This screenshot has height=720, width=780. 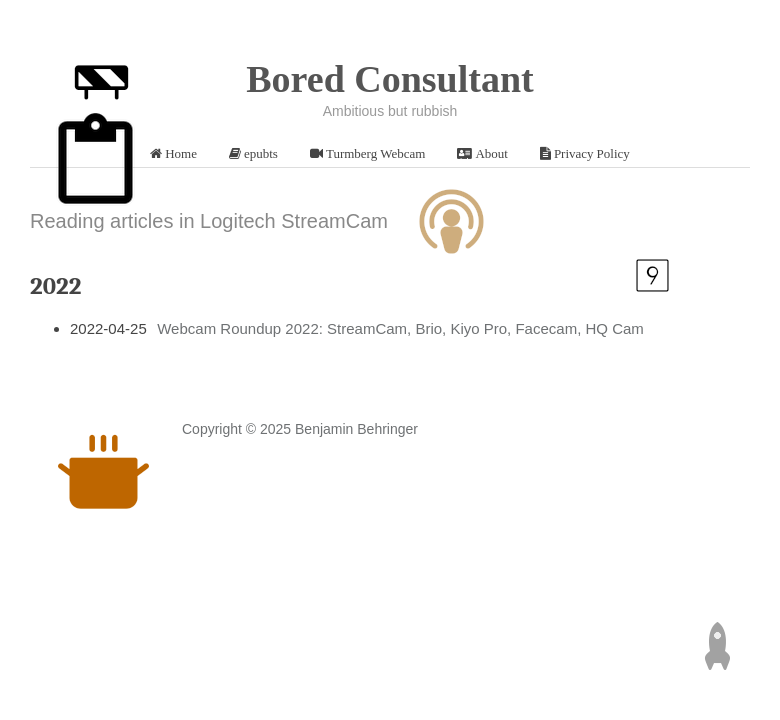 I want to click on indicates a blocked or restricted area, so click(x=101, y=80).